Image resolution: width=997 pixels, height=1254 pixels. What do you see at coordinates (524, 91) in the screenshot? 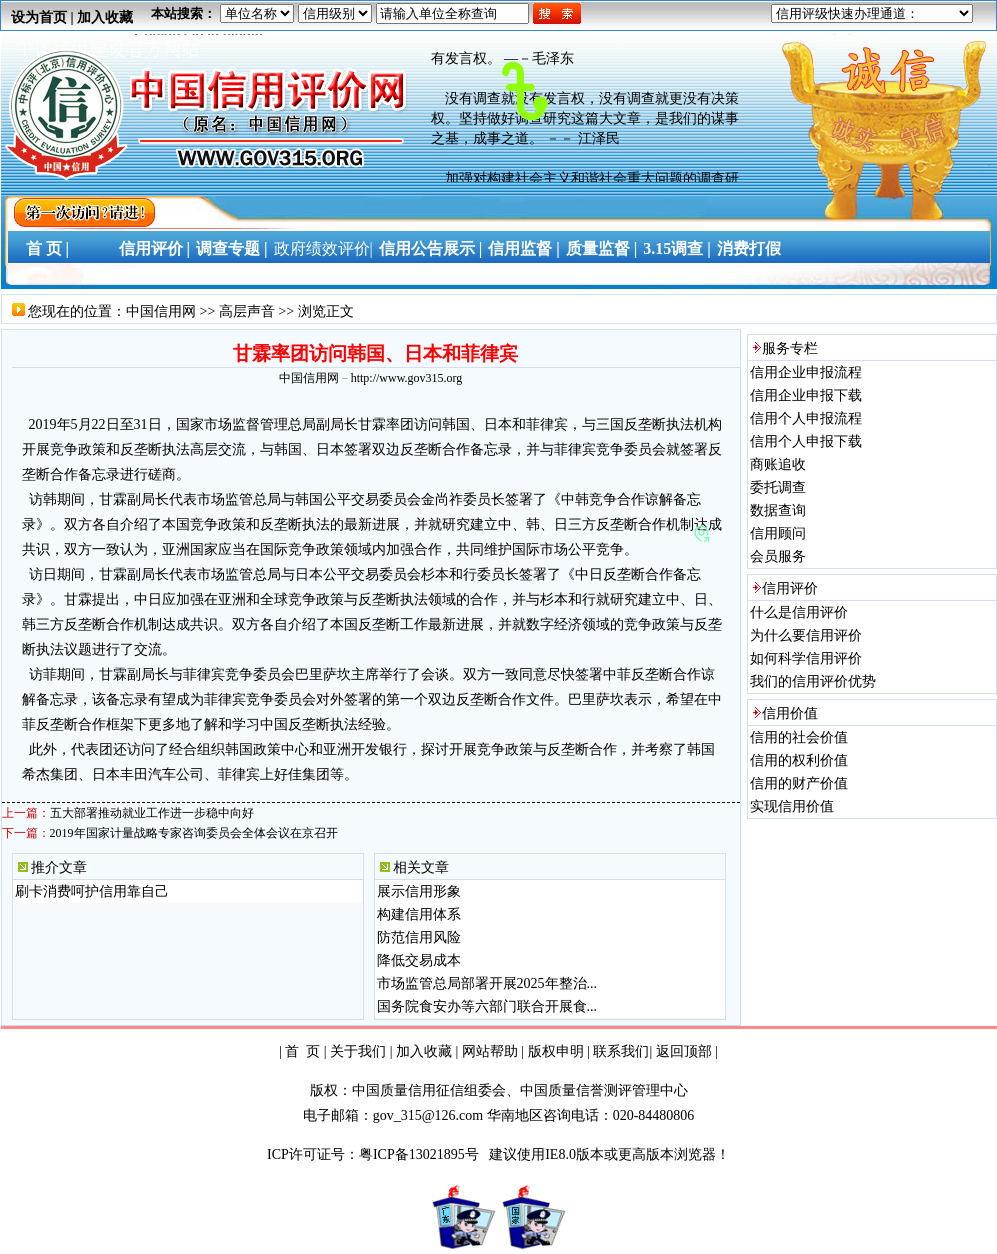
I see `indicates bangladeshi taka currency` at bounding box center [524, 91].